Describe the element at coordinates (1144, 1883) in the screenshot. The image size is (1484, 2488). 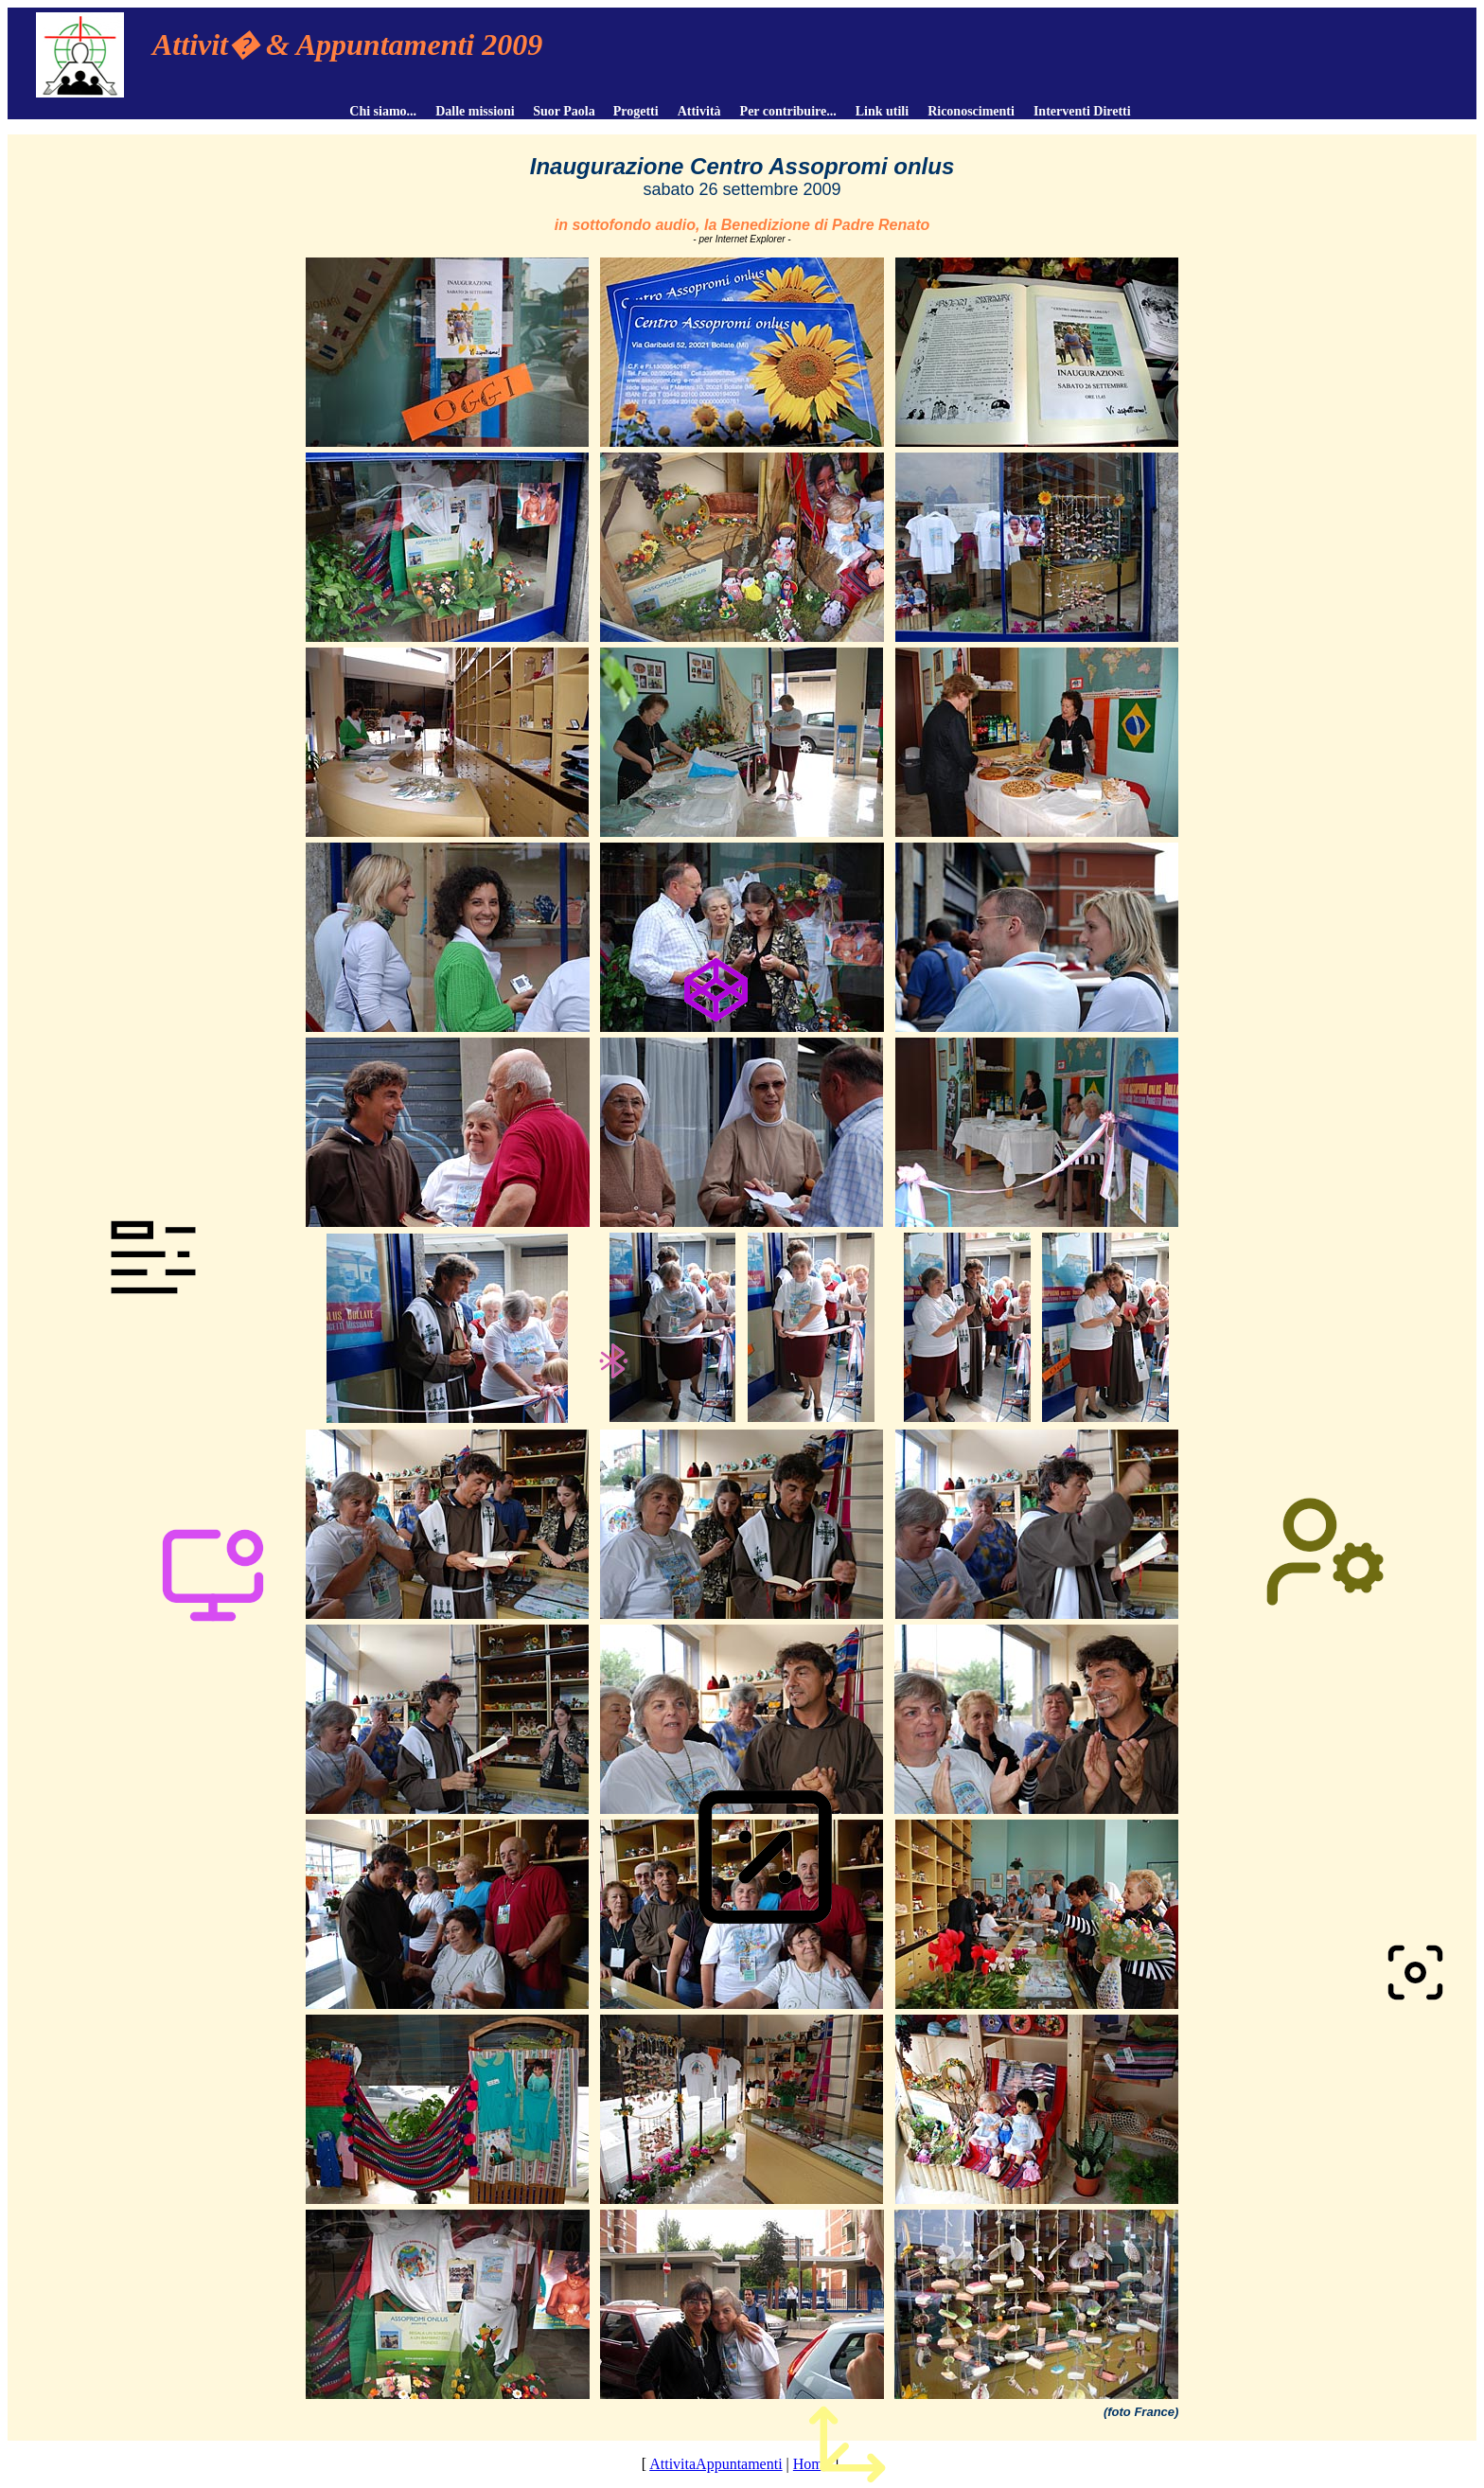
I see `collapse an expanded section` at that location.